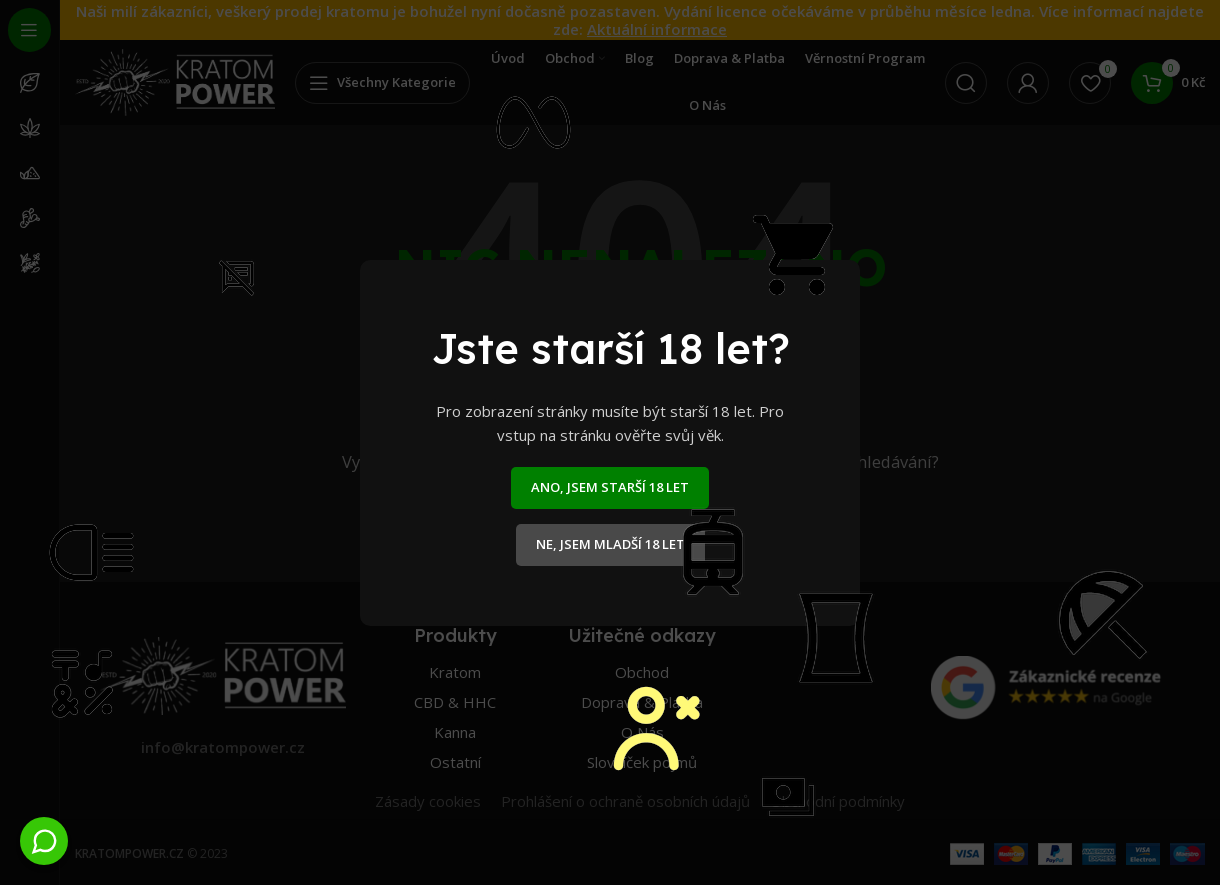 This screenshot has width=1220, height=885. Describe the element at coordinates (1103, 615) in the screenshot. I see `access beach or vacation-related features` at that location.